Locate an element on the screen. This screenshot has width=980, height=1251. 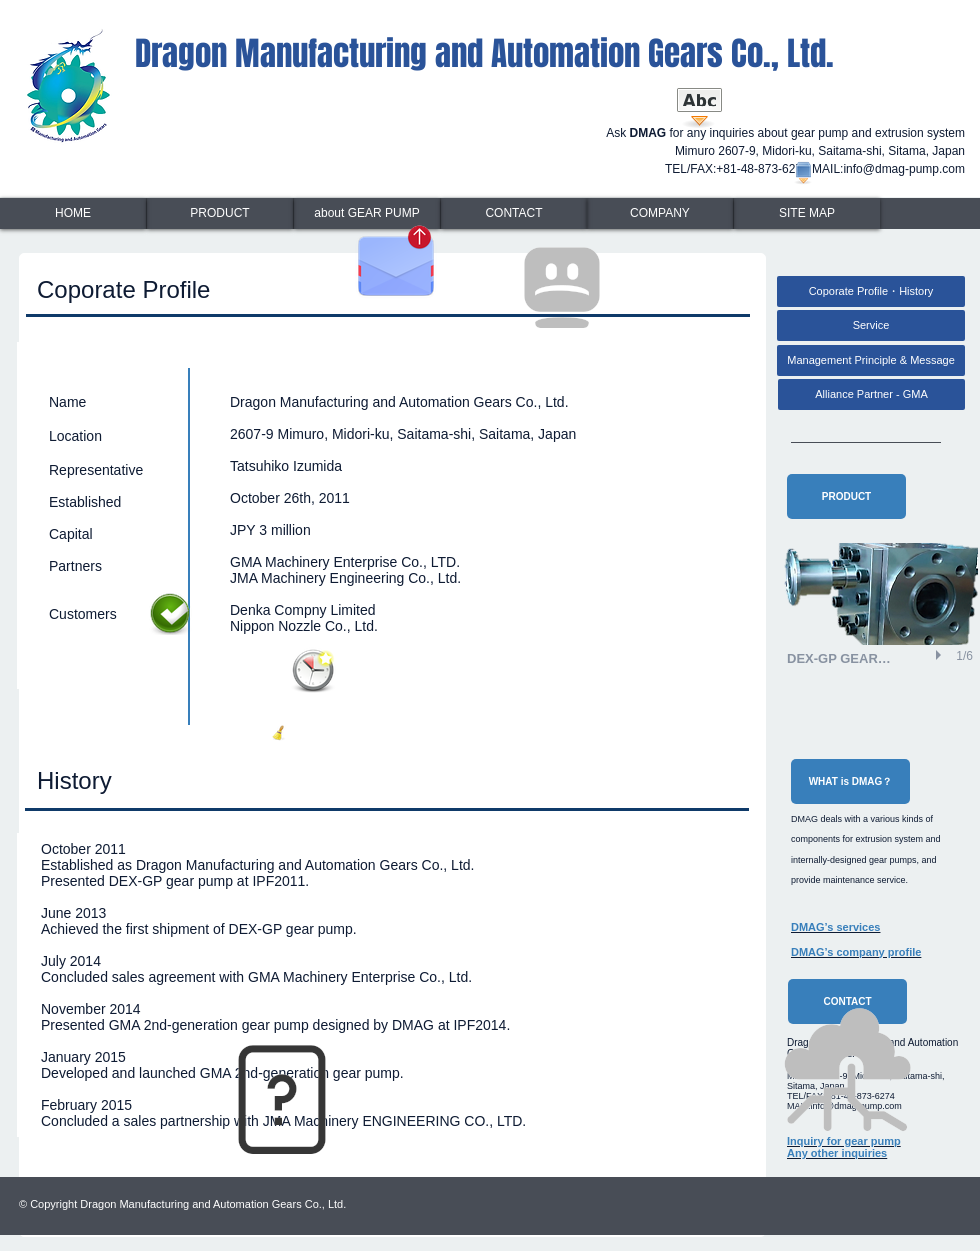
clear all items or entries is located at coordinates (279, 733).